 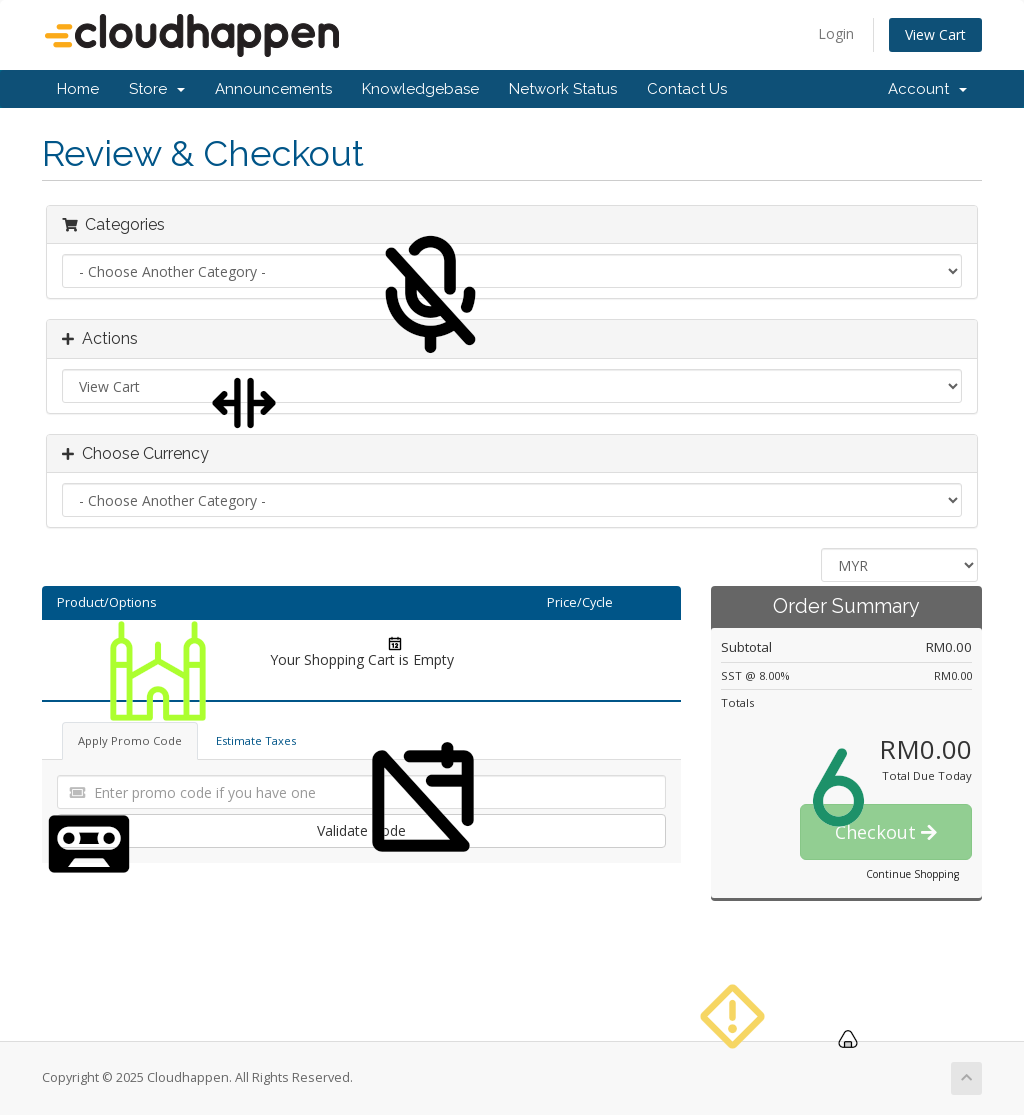 I want to click on split view horizontally, so click(x=244, y=403).